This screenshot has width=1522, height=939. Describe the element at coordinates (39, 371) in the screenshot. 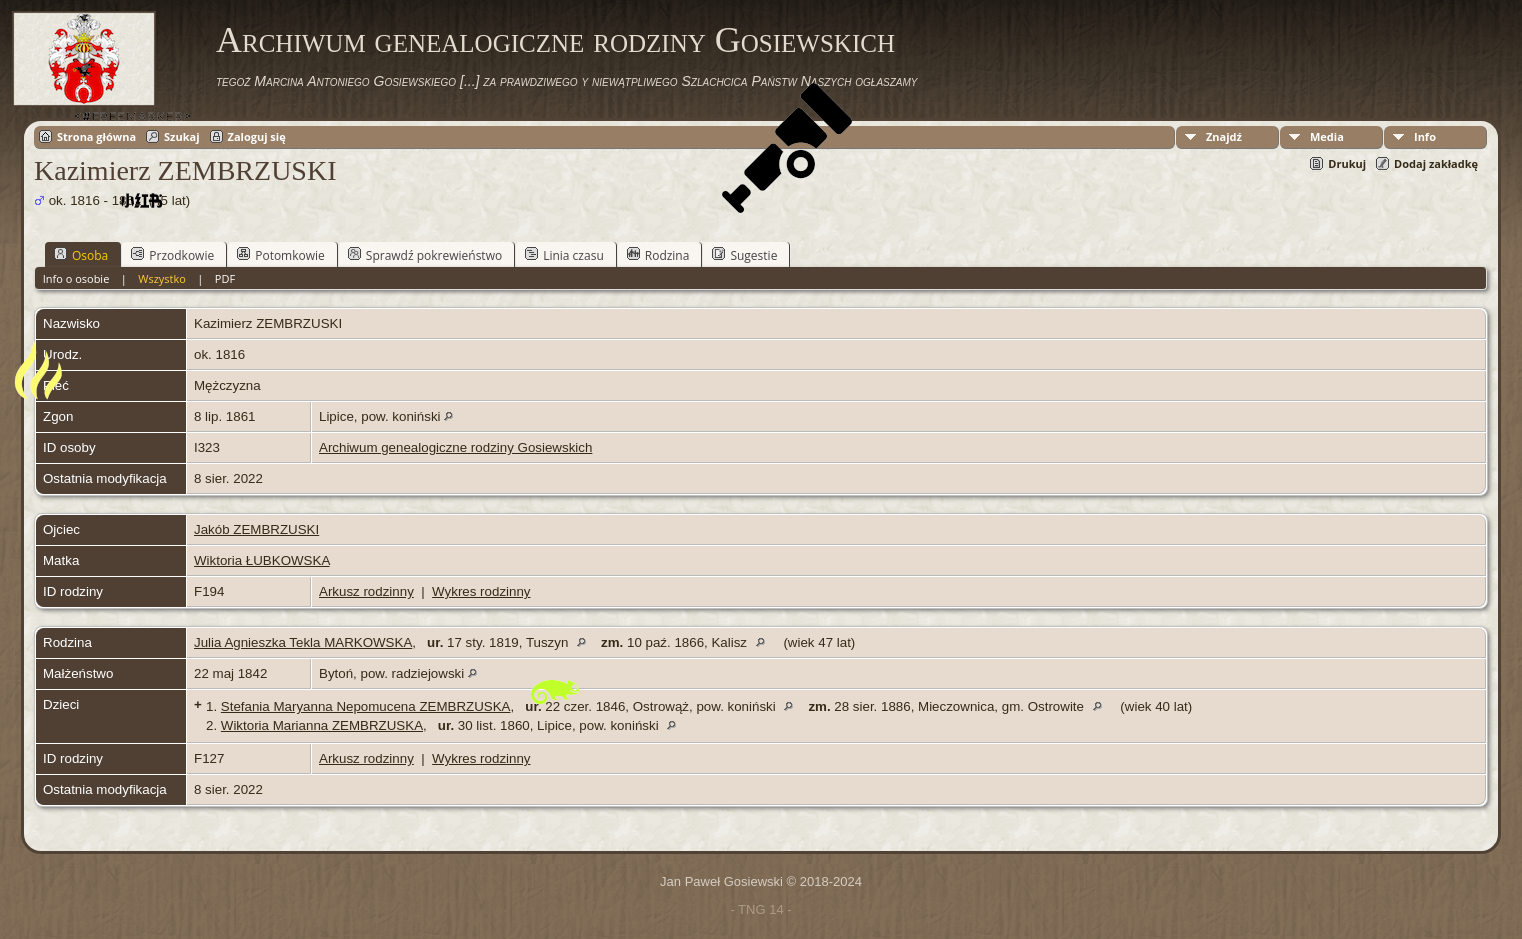

I see `indicates hot or trending content` at that location.